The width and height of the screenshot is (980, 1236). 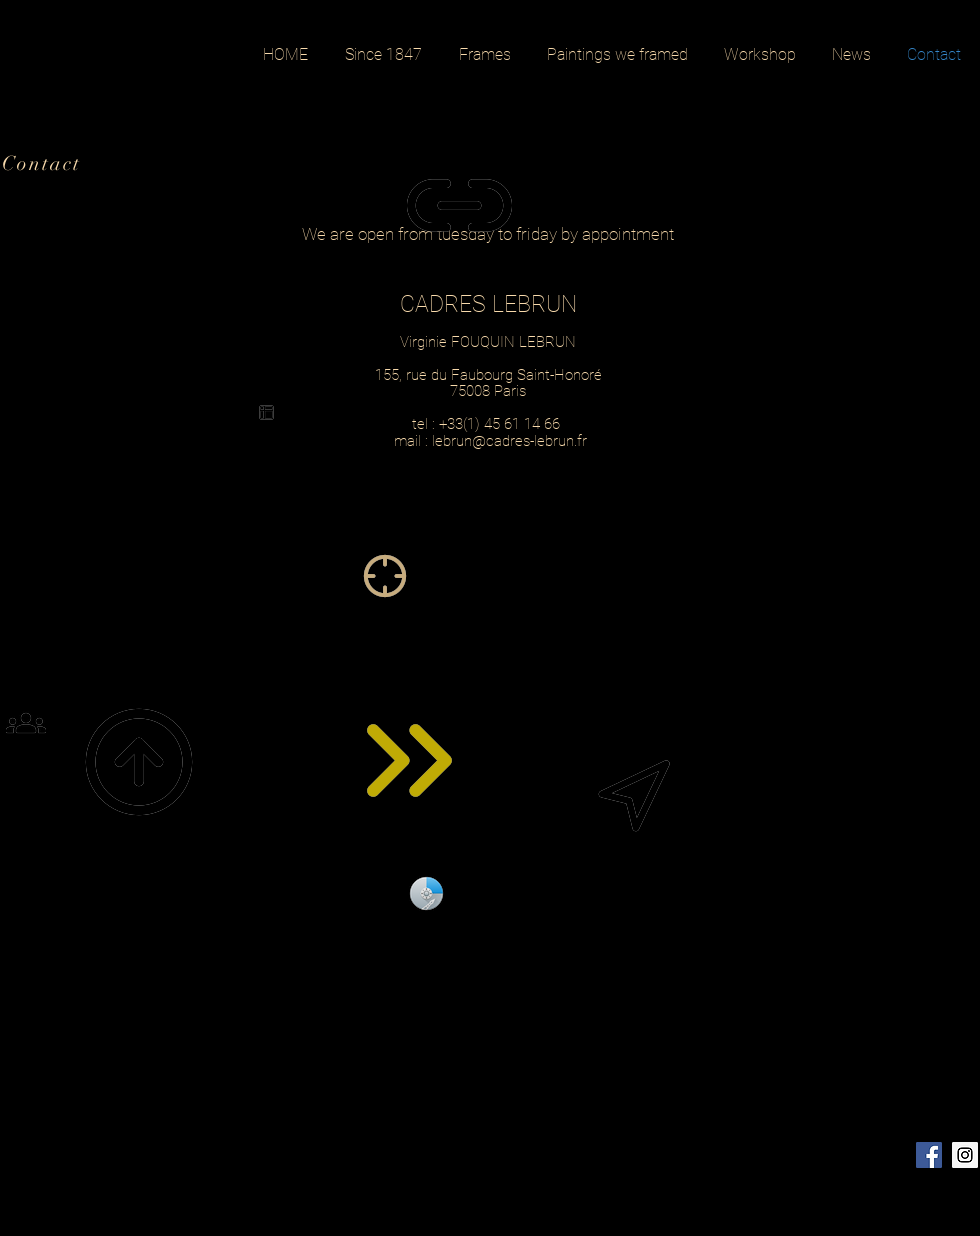 What do you see at coordinates (385, 576) in the screenshot?
I see `center map on current location` at bounding box center [385, 576].